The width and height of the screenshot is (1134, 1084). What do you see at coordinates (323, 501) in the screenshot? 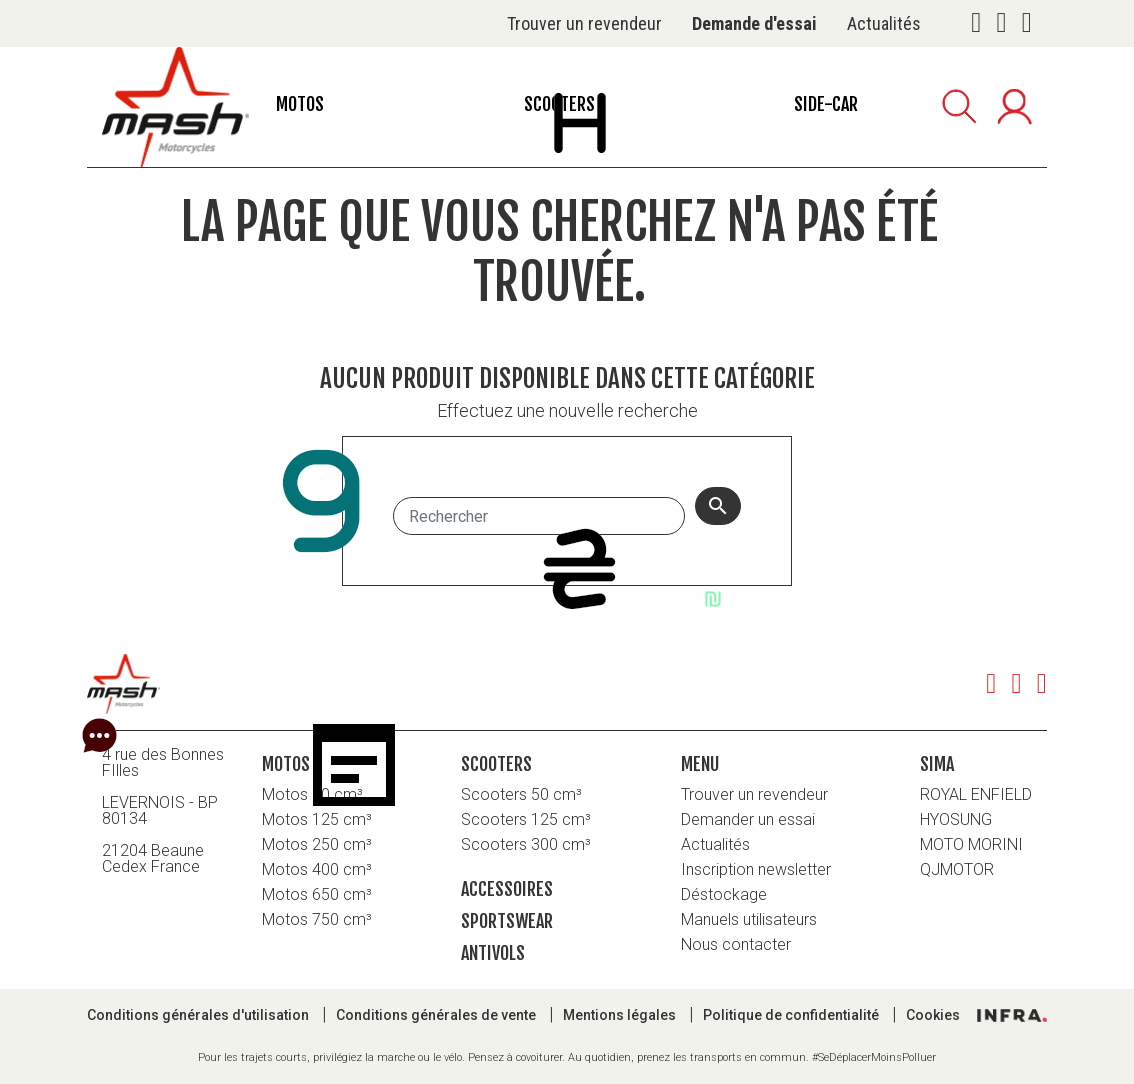
I see `indicates the number nine in a count or quantity` at bounding box center [323, 501].